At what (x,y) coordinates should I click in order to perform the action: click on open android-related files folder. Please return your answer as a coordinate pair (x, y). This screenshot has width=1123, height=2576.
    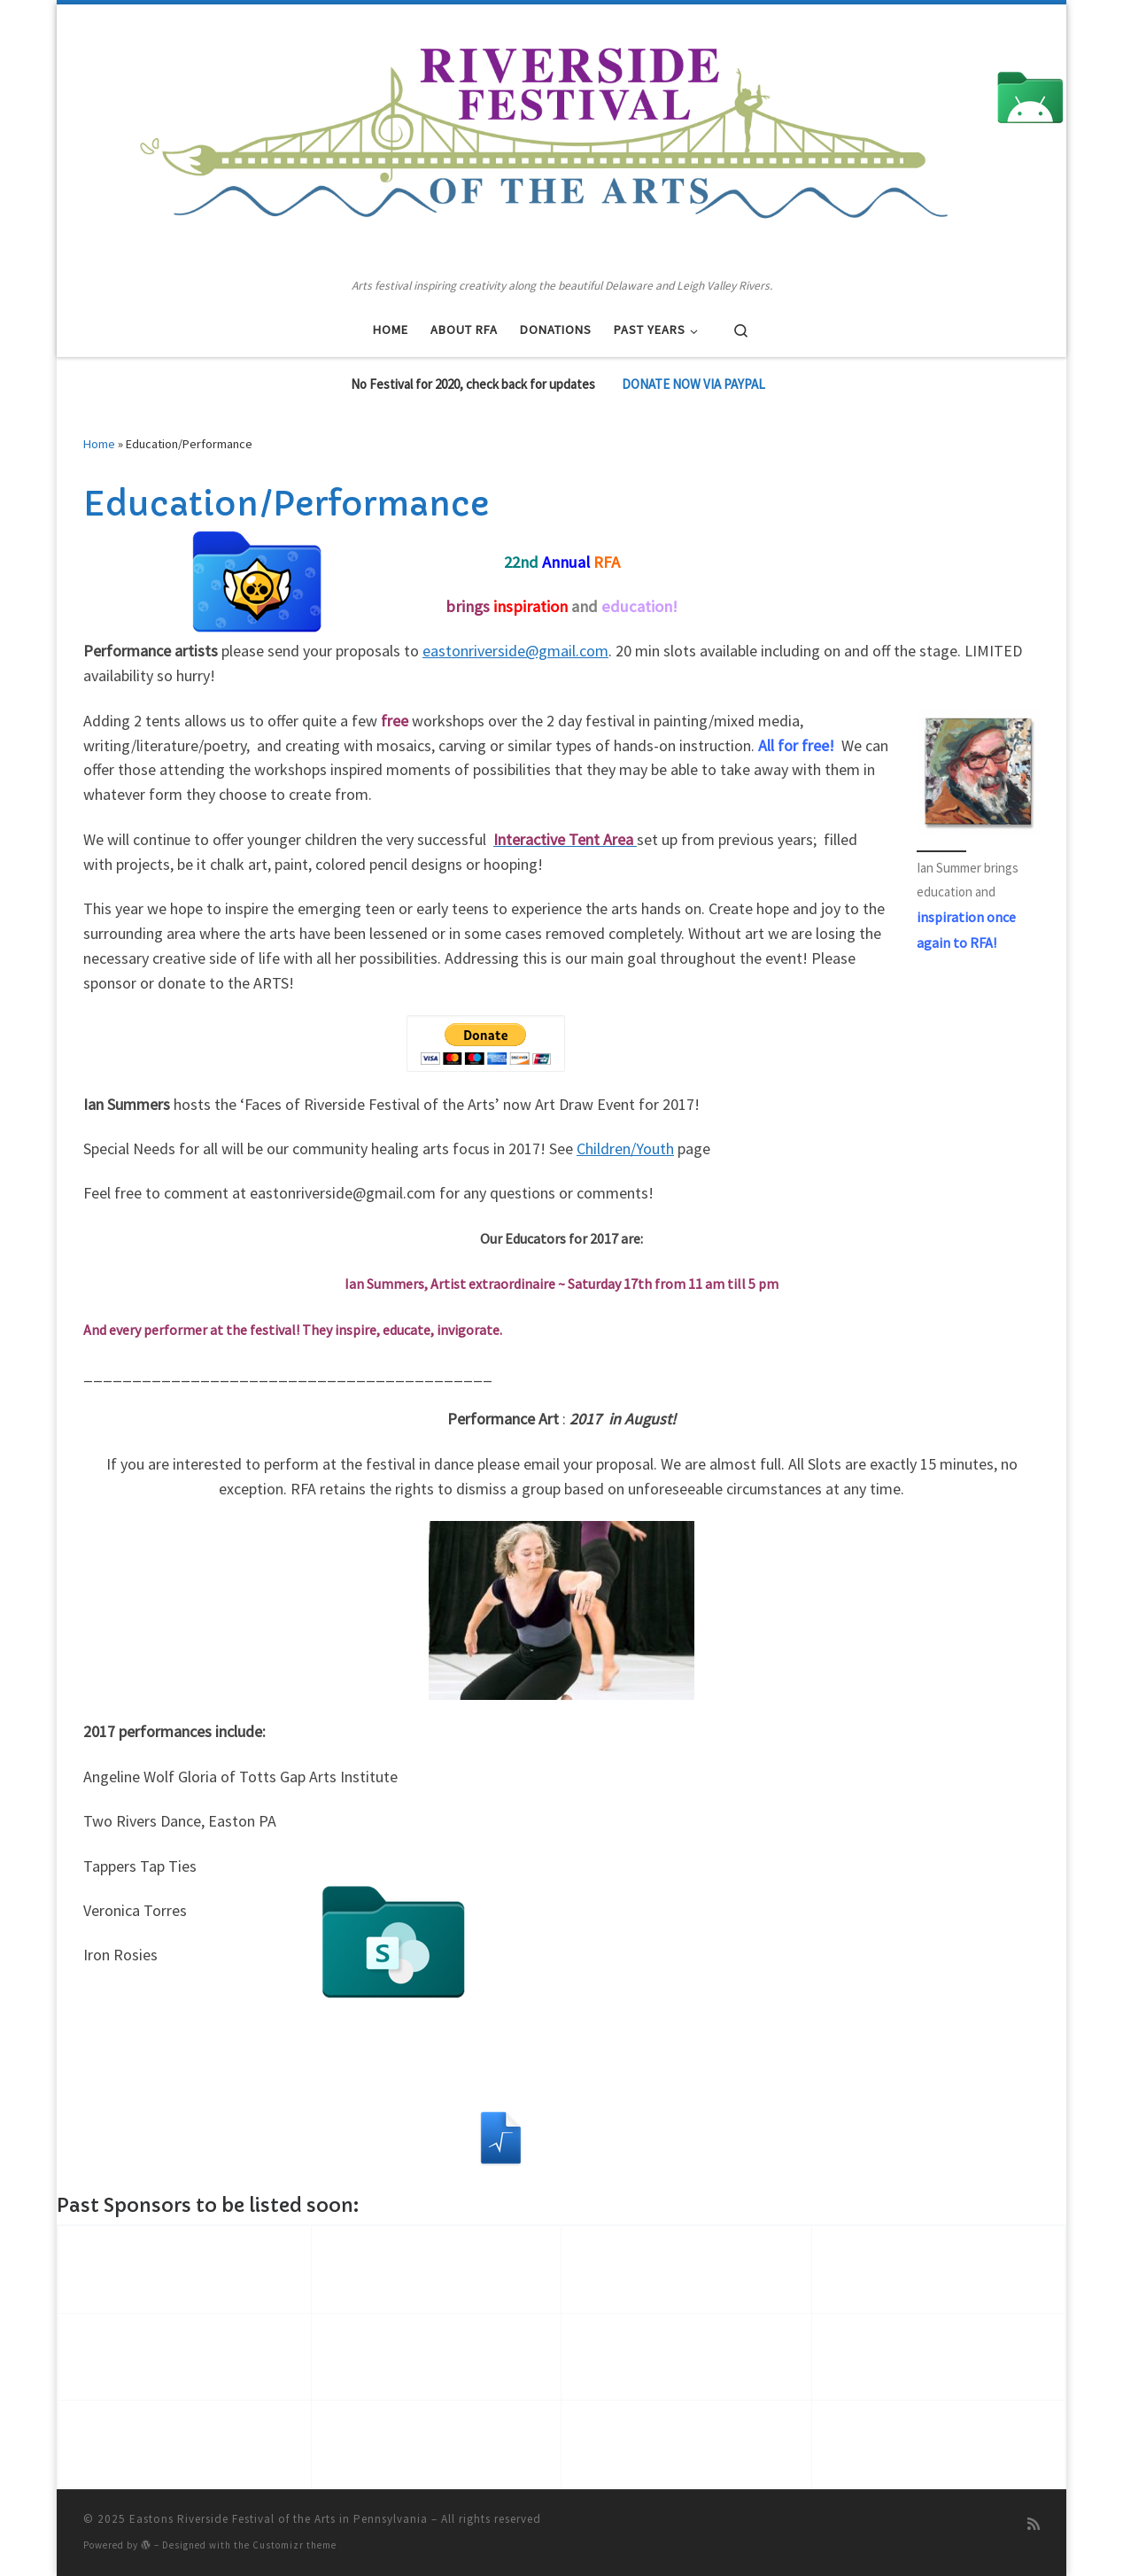
    Looking at the image, I should click on (1030, 99).